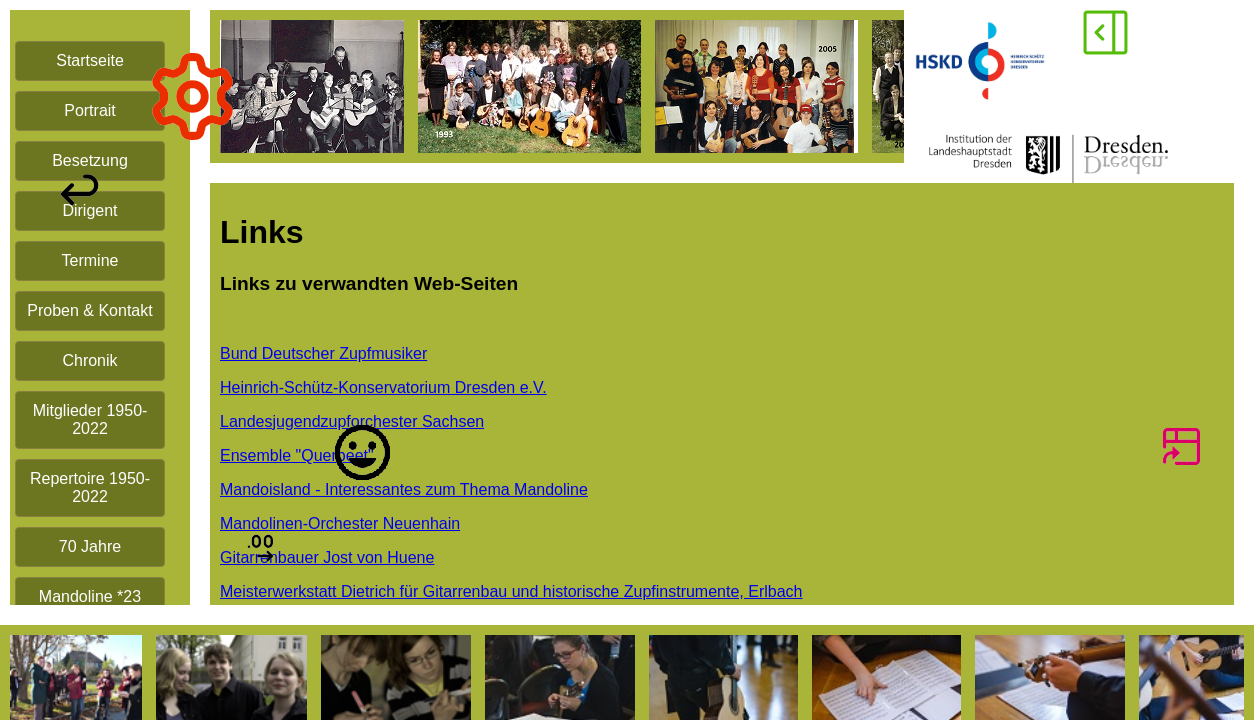 The height and width of the screenshot is (720, 1254). I want to click on tag people in a photo, so click(362, 452).